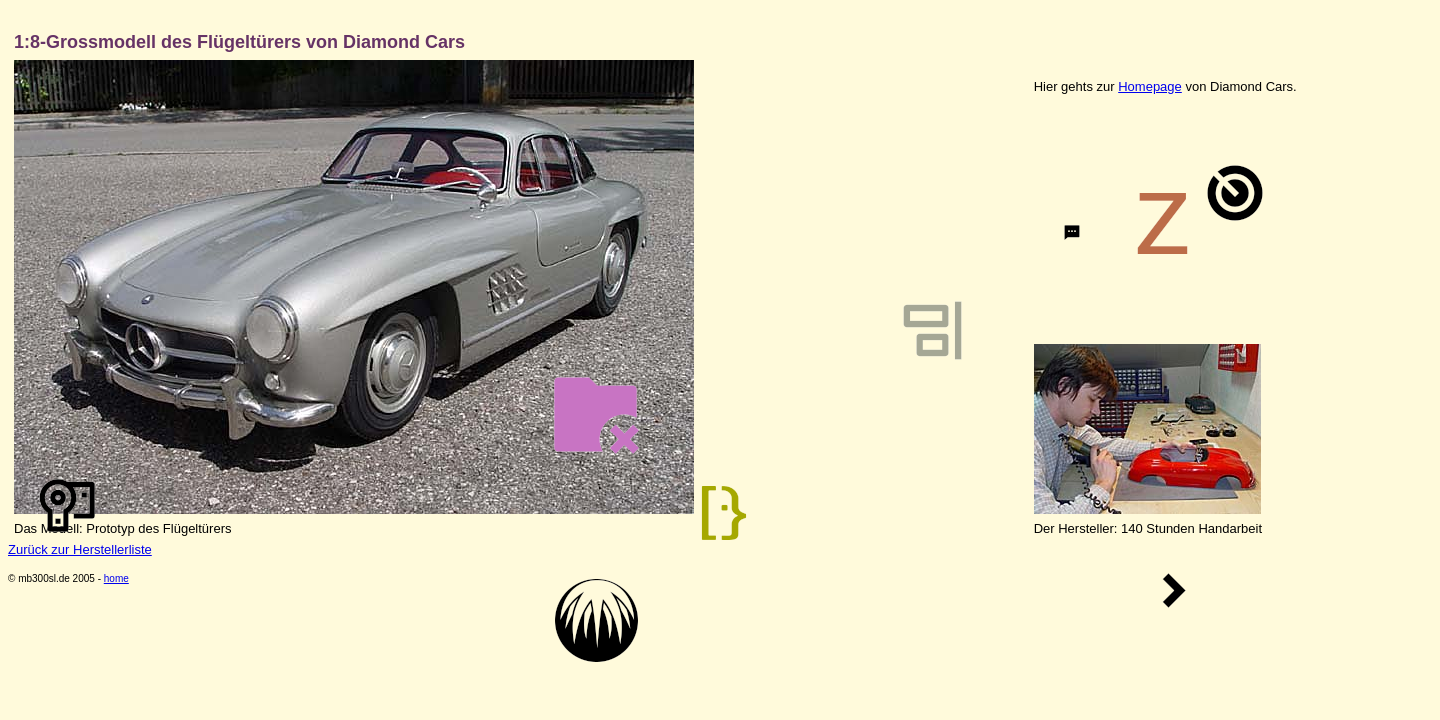 The image size is (1440, 720). What do you see at coordinates (1235, 193) in the screenshot?
I see `scan a QR code or barcode` at bounding box center [1235, 193].